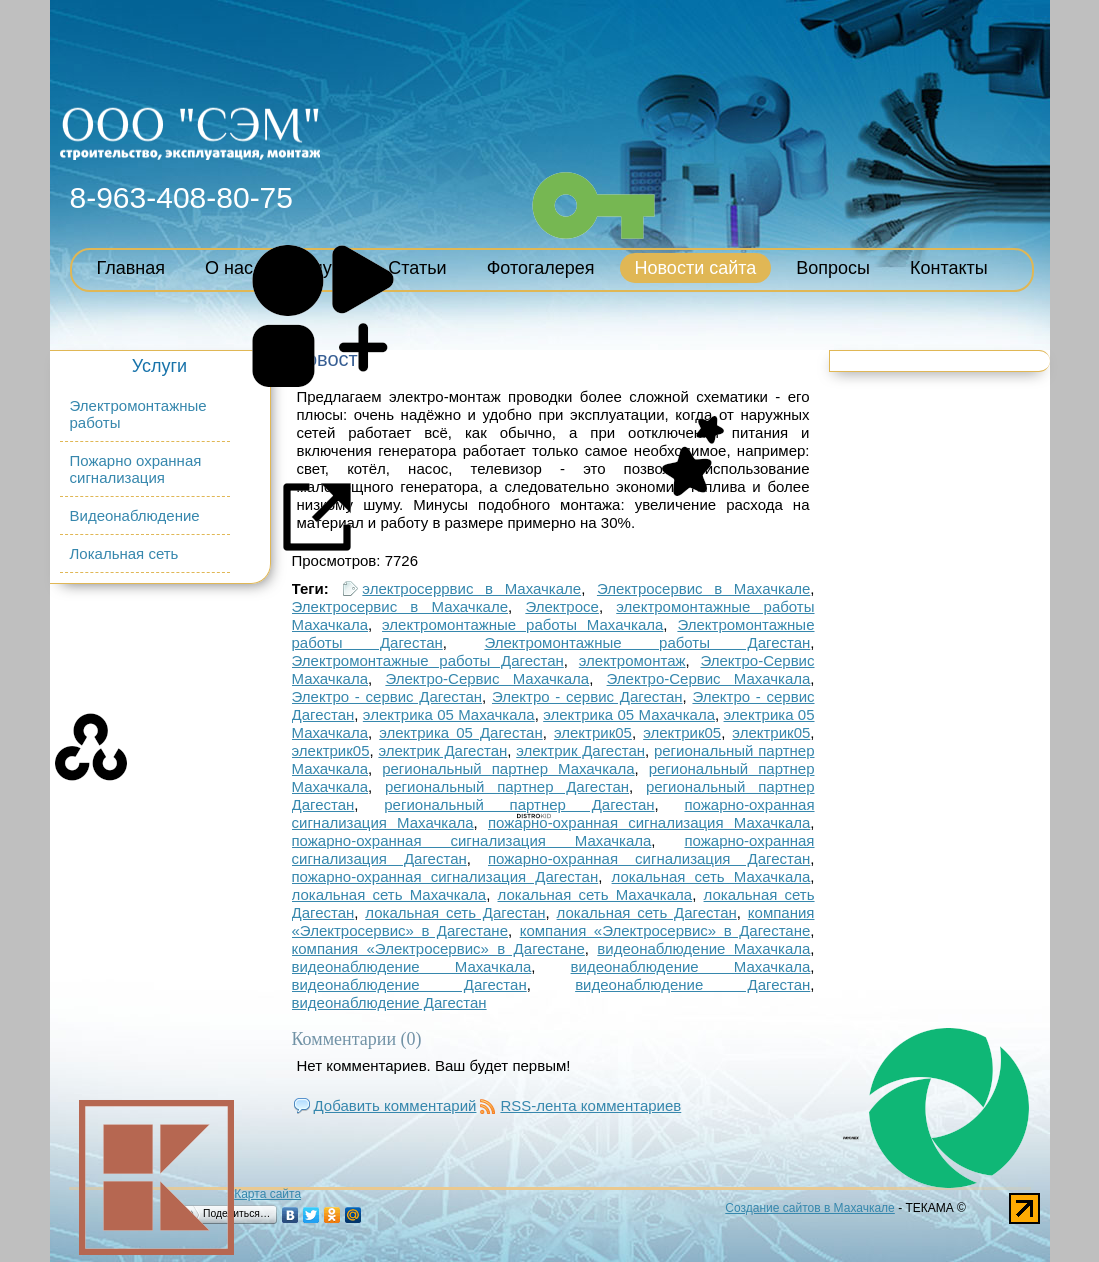 This screenshot has width=1099, height=1262. What do you see at coordinates (91, 747) in the screenshot?
I see `OpenCV computer vision library logo` at bounding box center [91, 747].